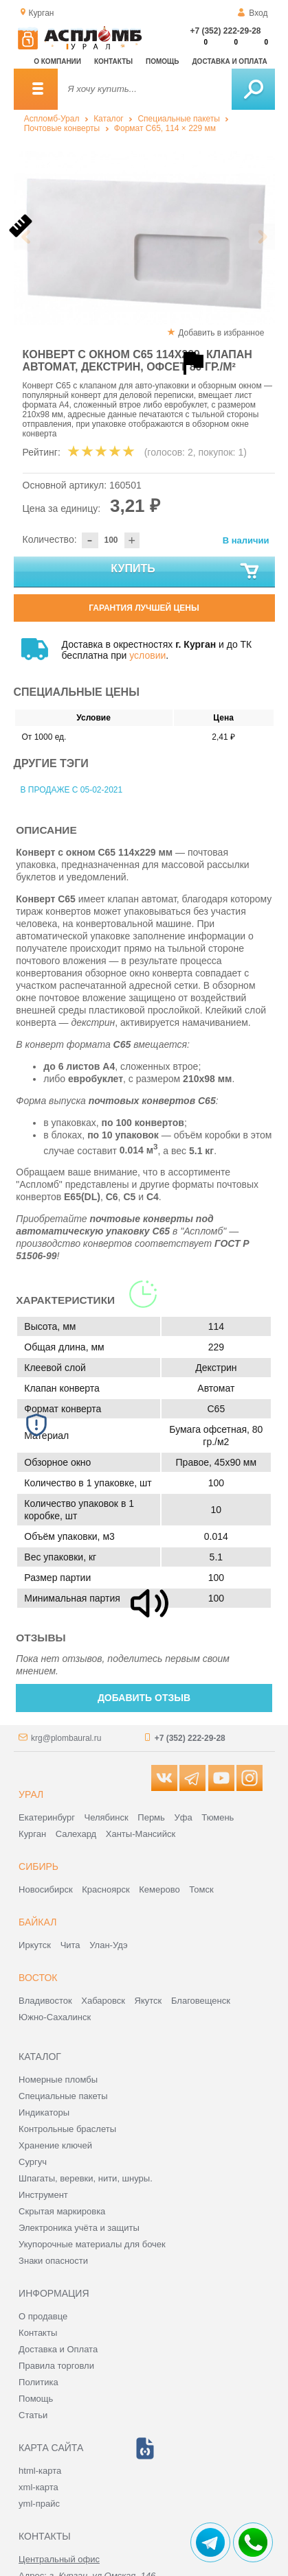 Image resolution: width=288 pixels, height=2576 pixels. I want to click on view security or privacy settings, so click(36, 1425).